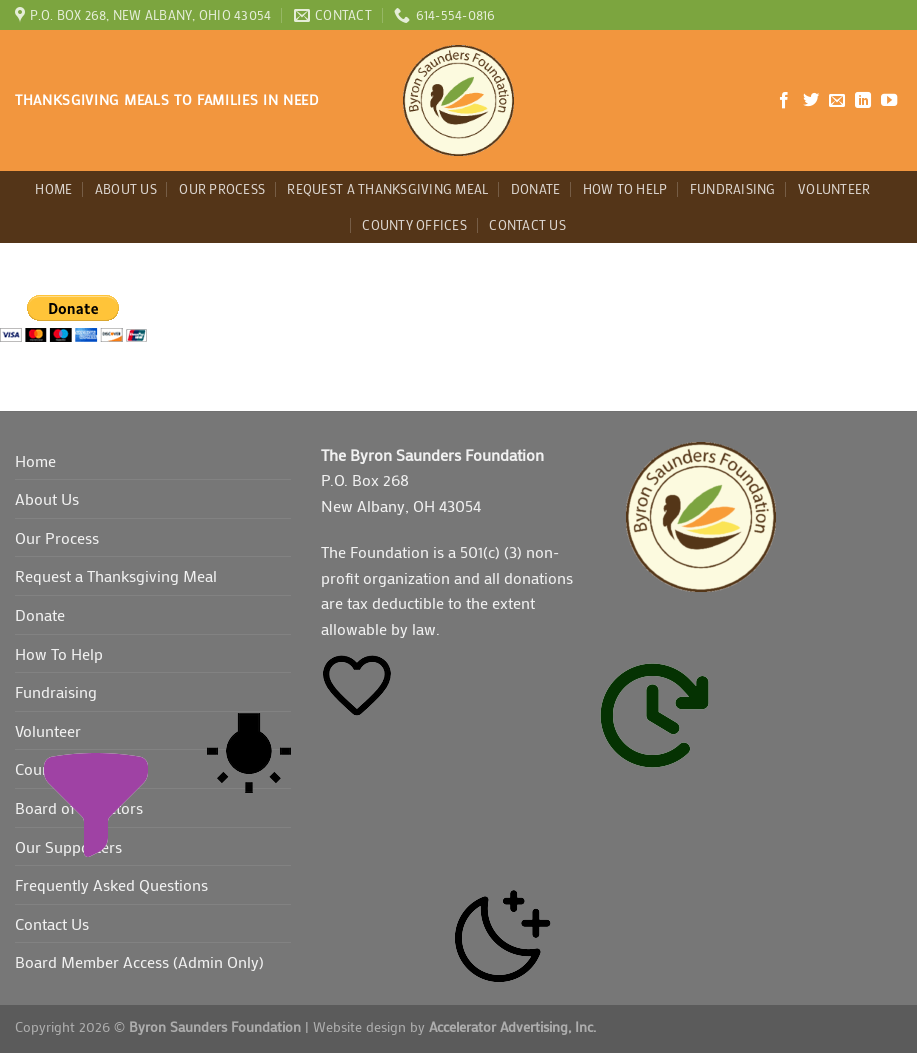  I want to click on restore to a previous version, so click(652, 715).